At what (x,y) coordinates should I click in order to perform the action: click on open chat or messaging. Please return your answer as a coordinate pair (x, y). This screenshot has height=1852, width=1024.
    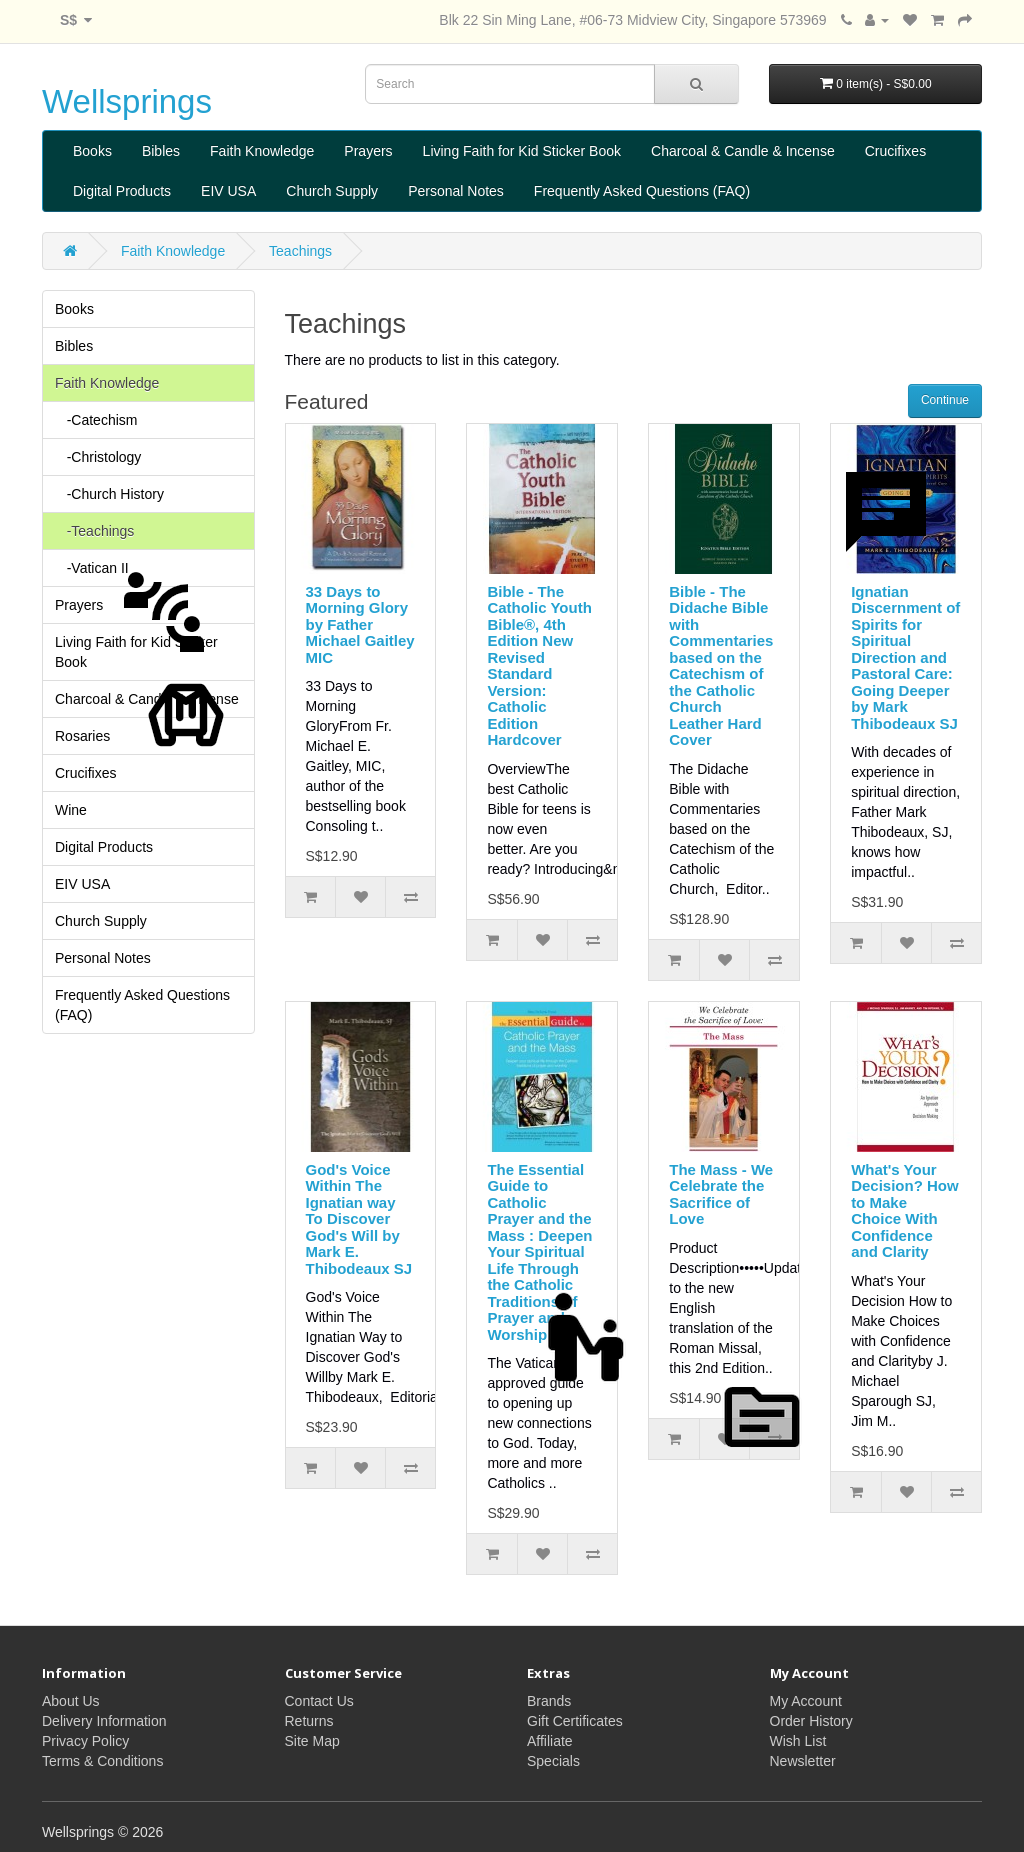
    Looking at the image, I should click on (886, 512).